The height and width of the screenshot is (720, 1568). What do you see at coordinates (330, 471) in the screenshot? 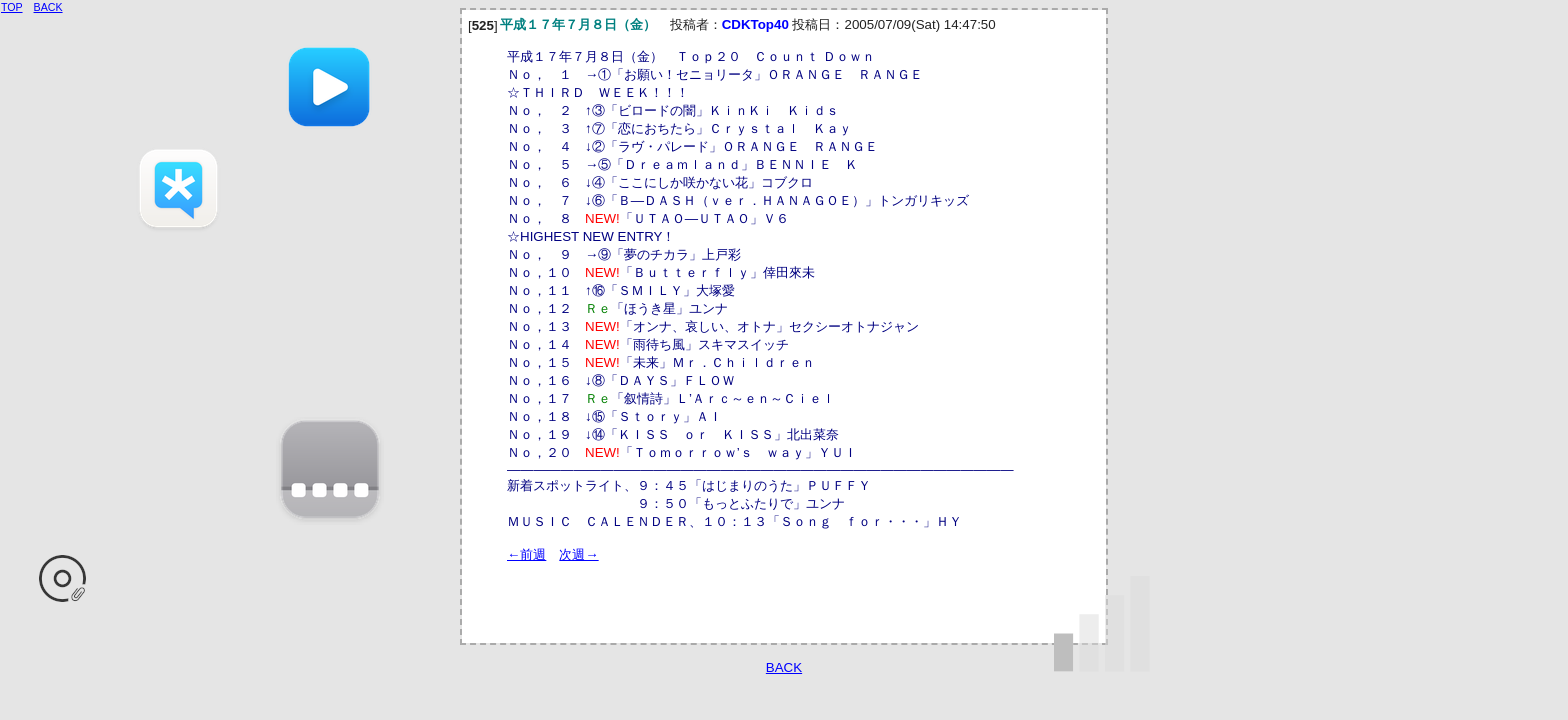
I see `open cinnamon desktop settings panel` at bounding box center [330, 471].